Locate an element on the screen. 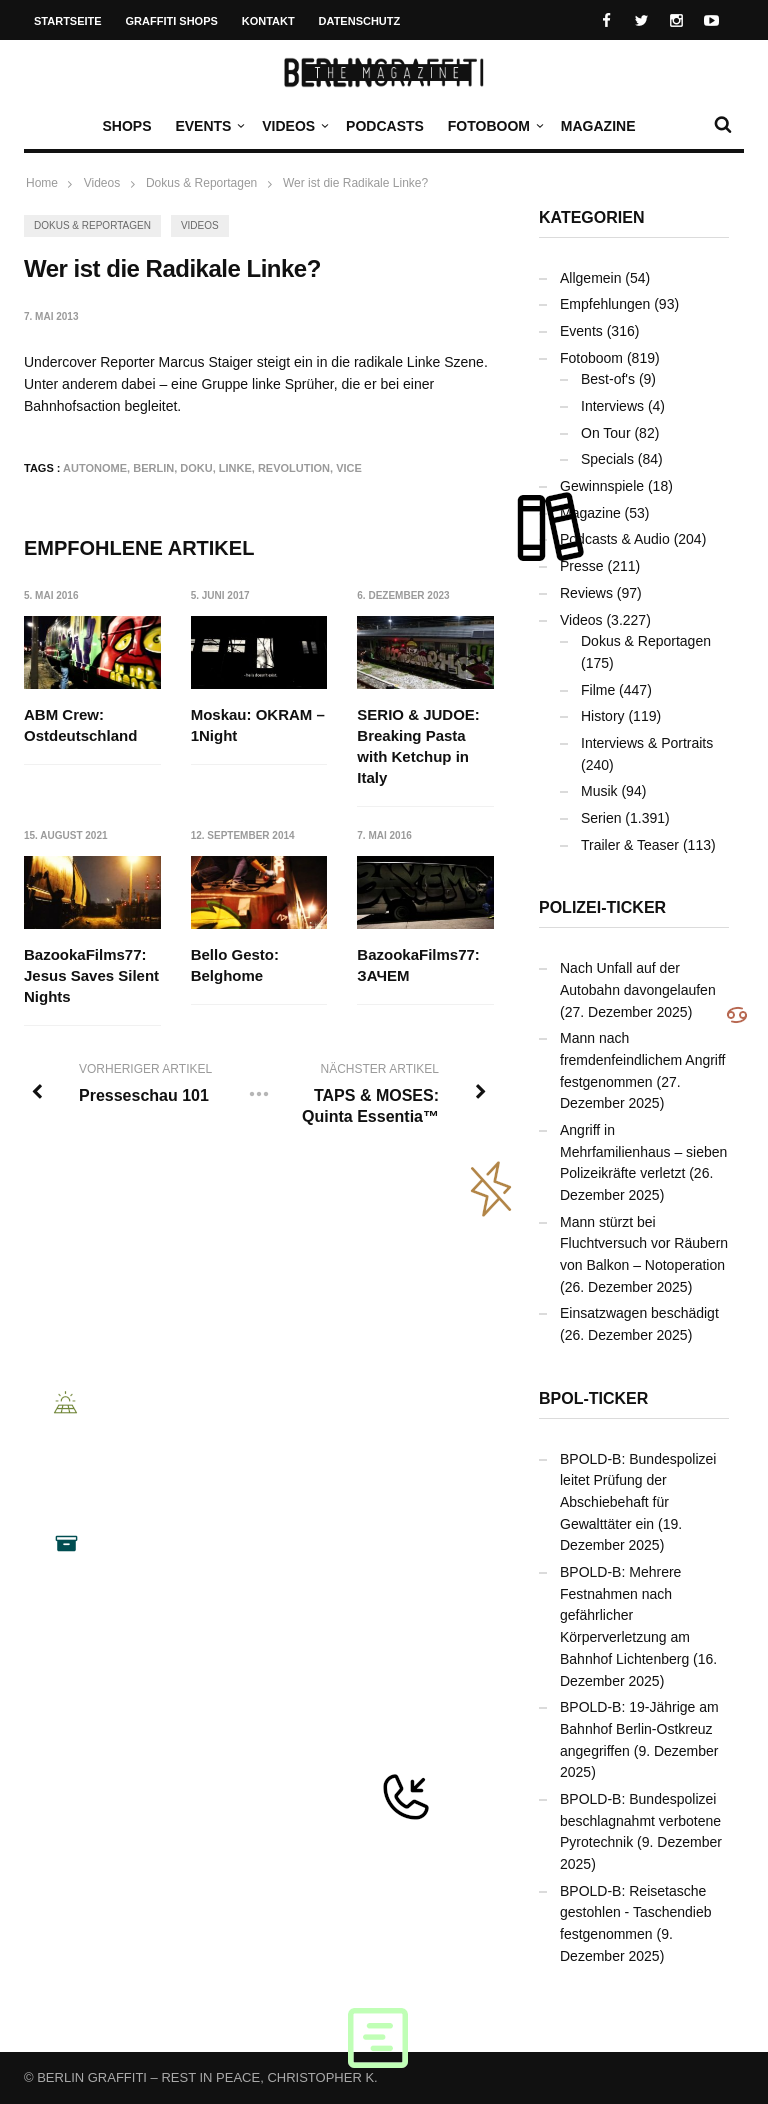  access your library or book collection is located at coordinates (548, 528).